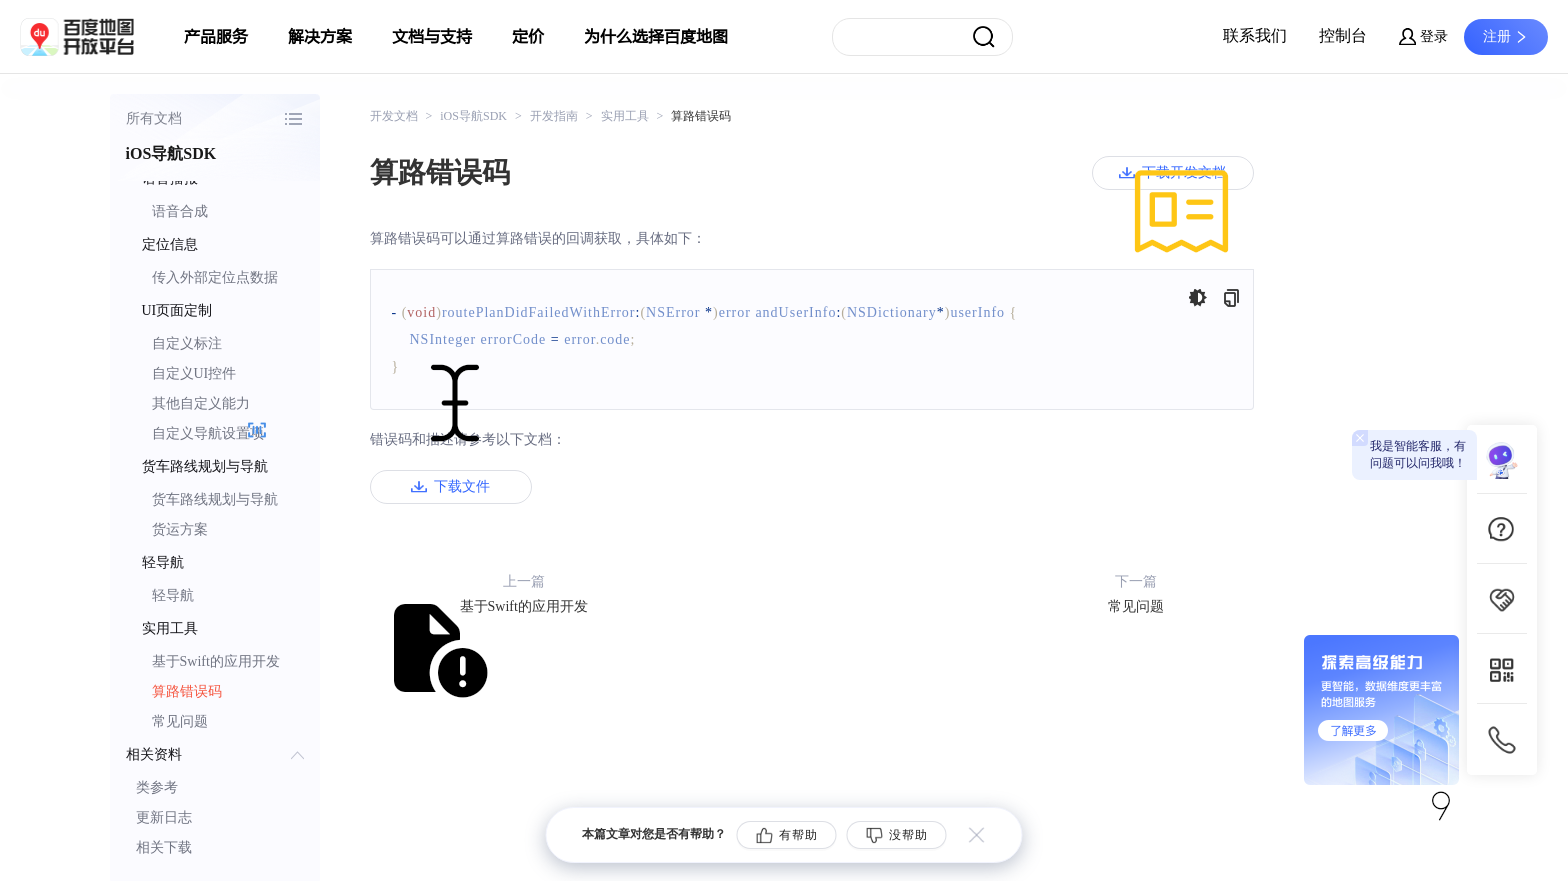 Image resolution: width=1568 pixels, height=881 pixels. I want to click on view news articles or press clippings, so click(1181, 209).